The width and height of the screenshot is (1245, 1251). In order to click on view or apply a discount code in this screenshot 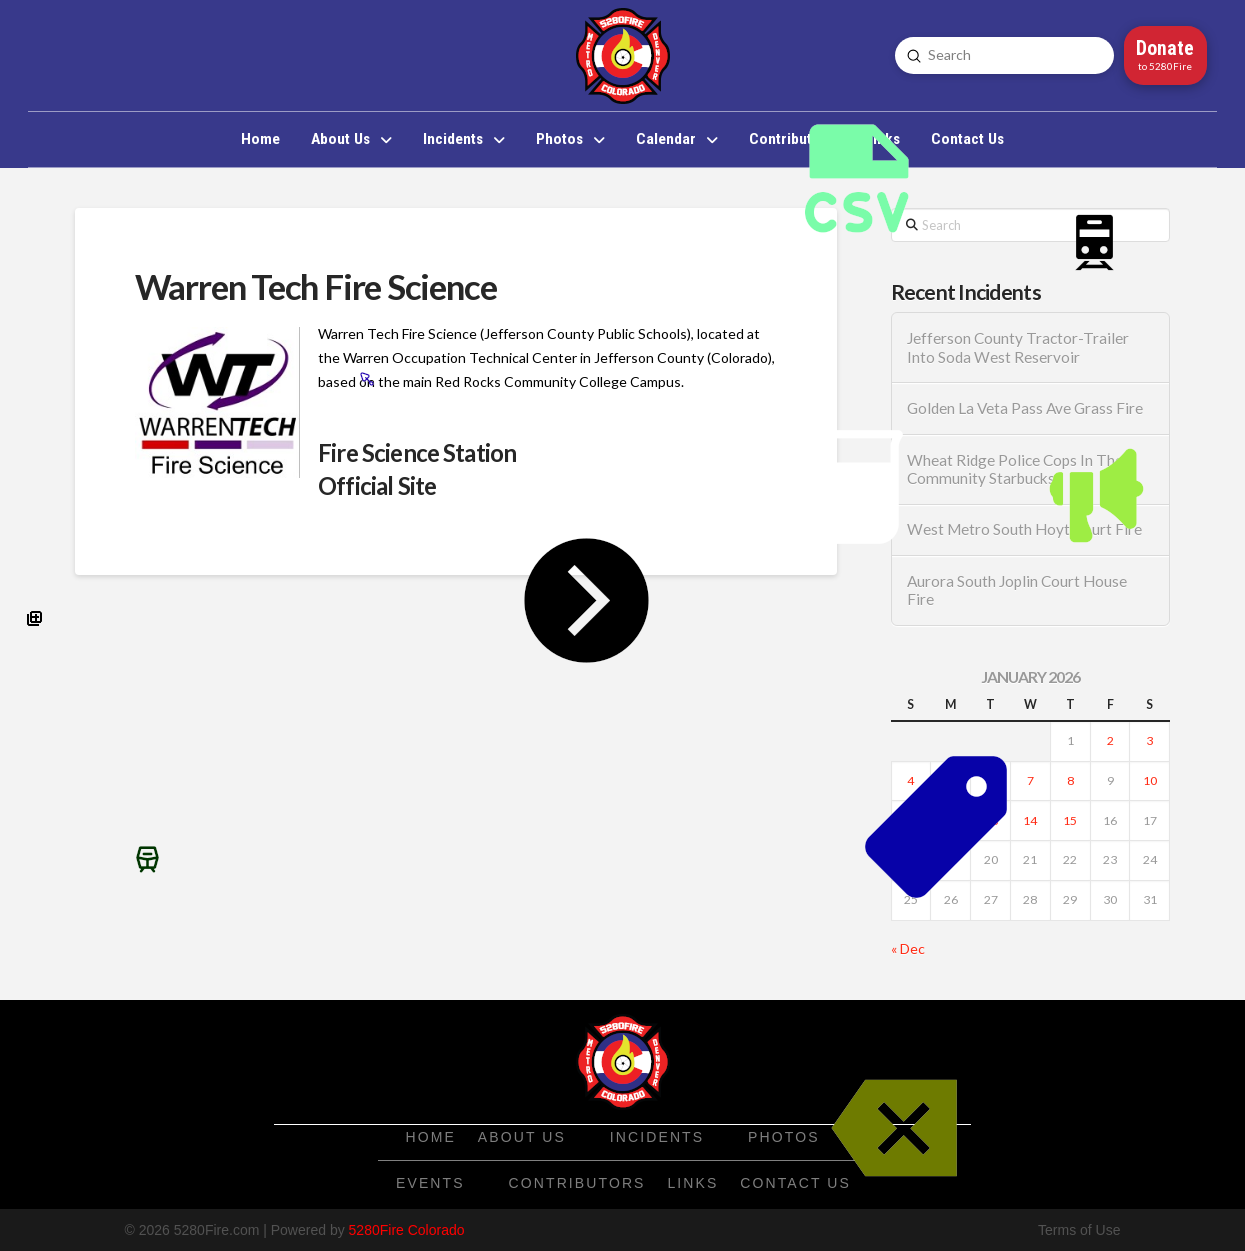, I will do `click(936, 827)`.